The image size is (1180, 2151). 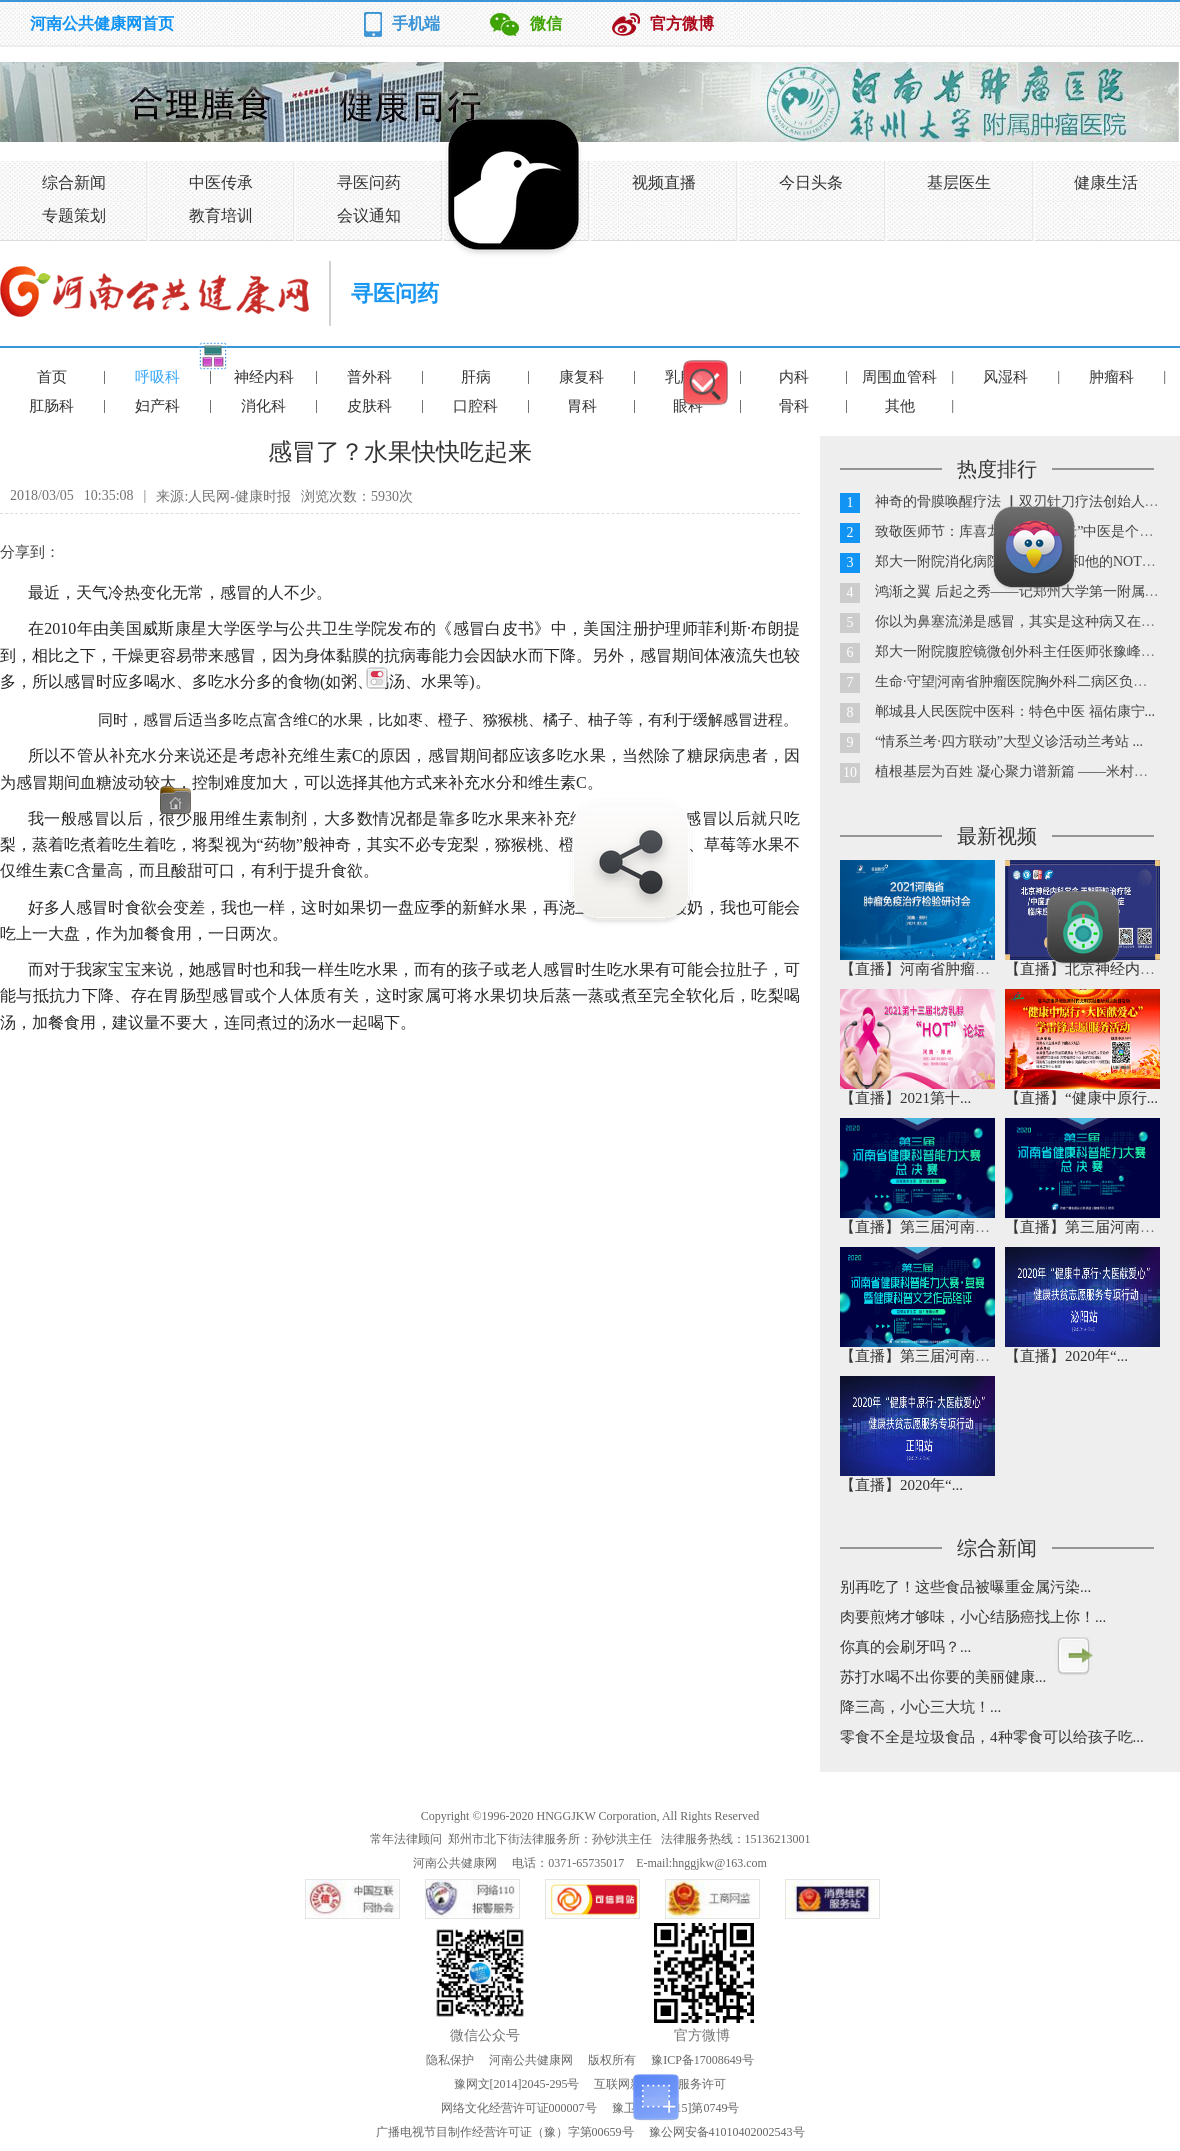 I want to click on open sharing preferences, so click(x=631, y=860).